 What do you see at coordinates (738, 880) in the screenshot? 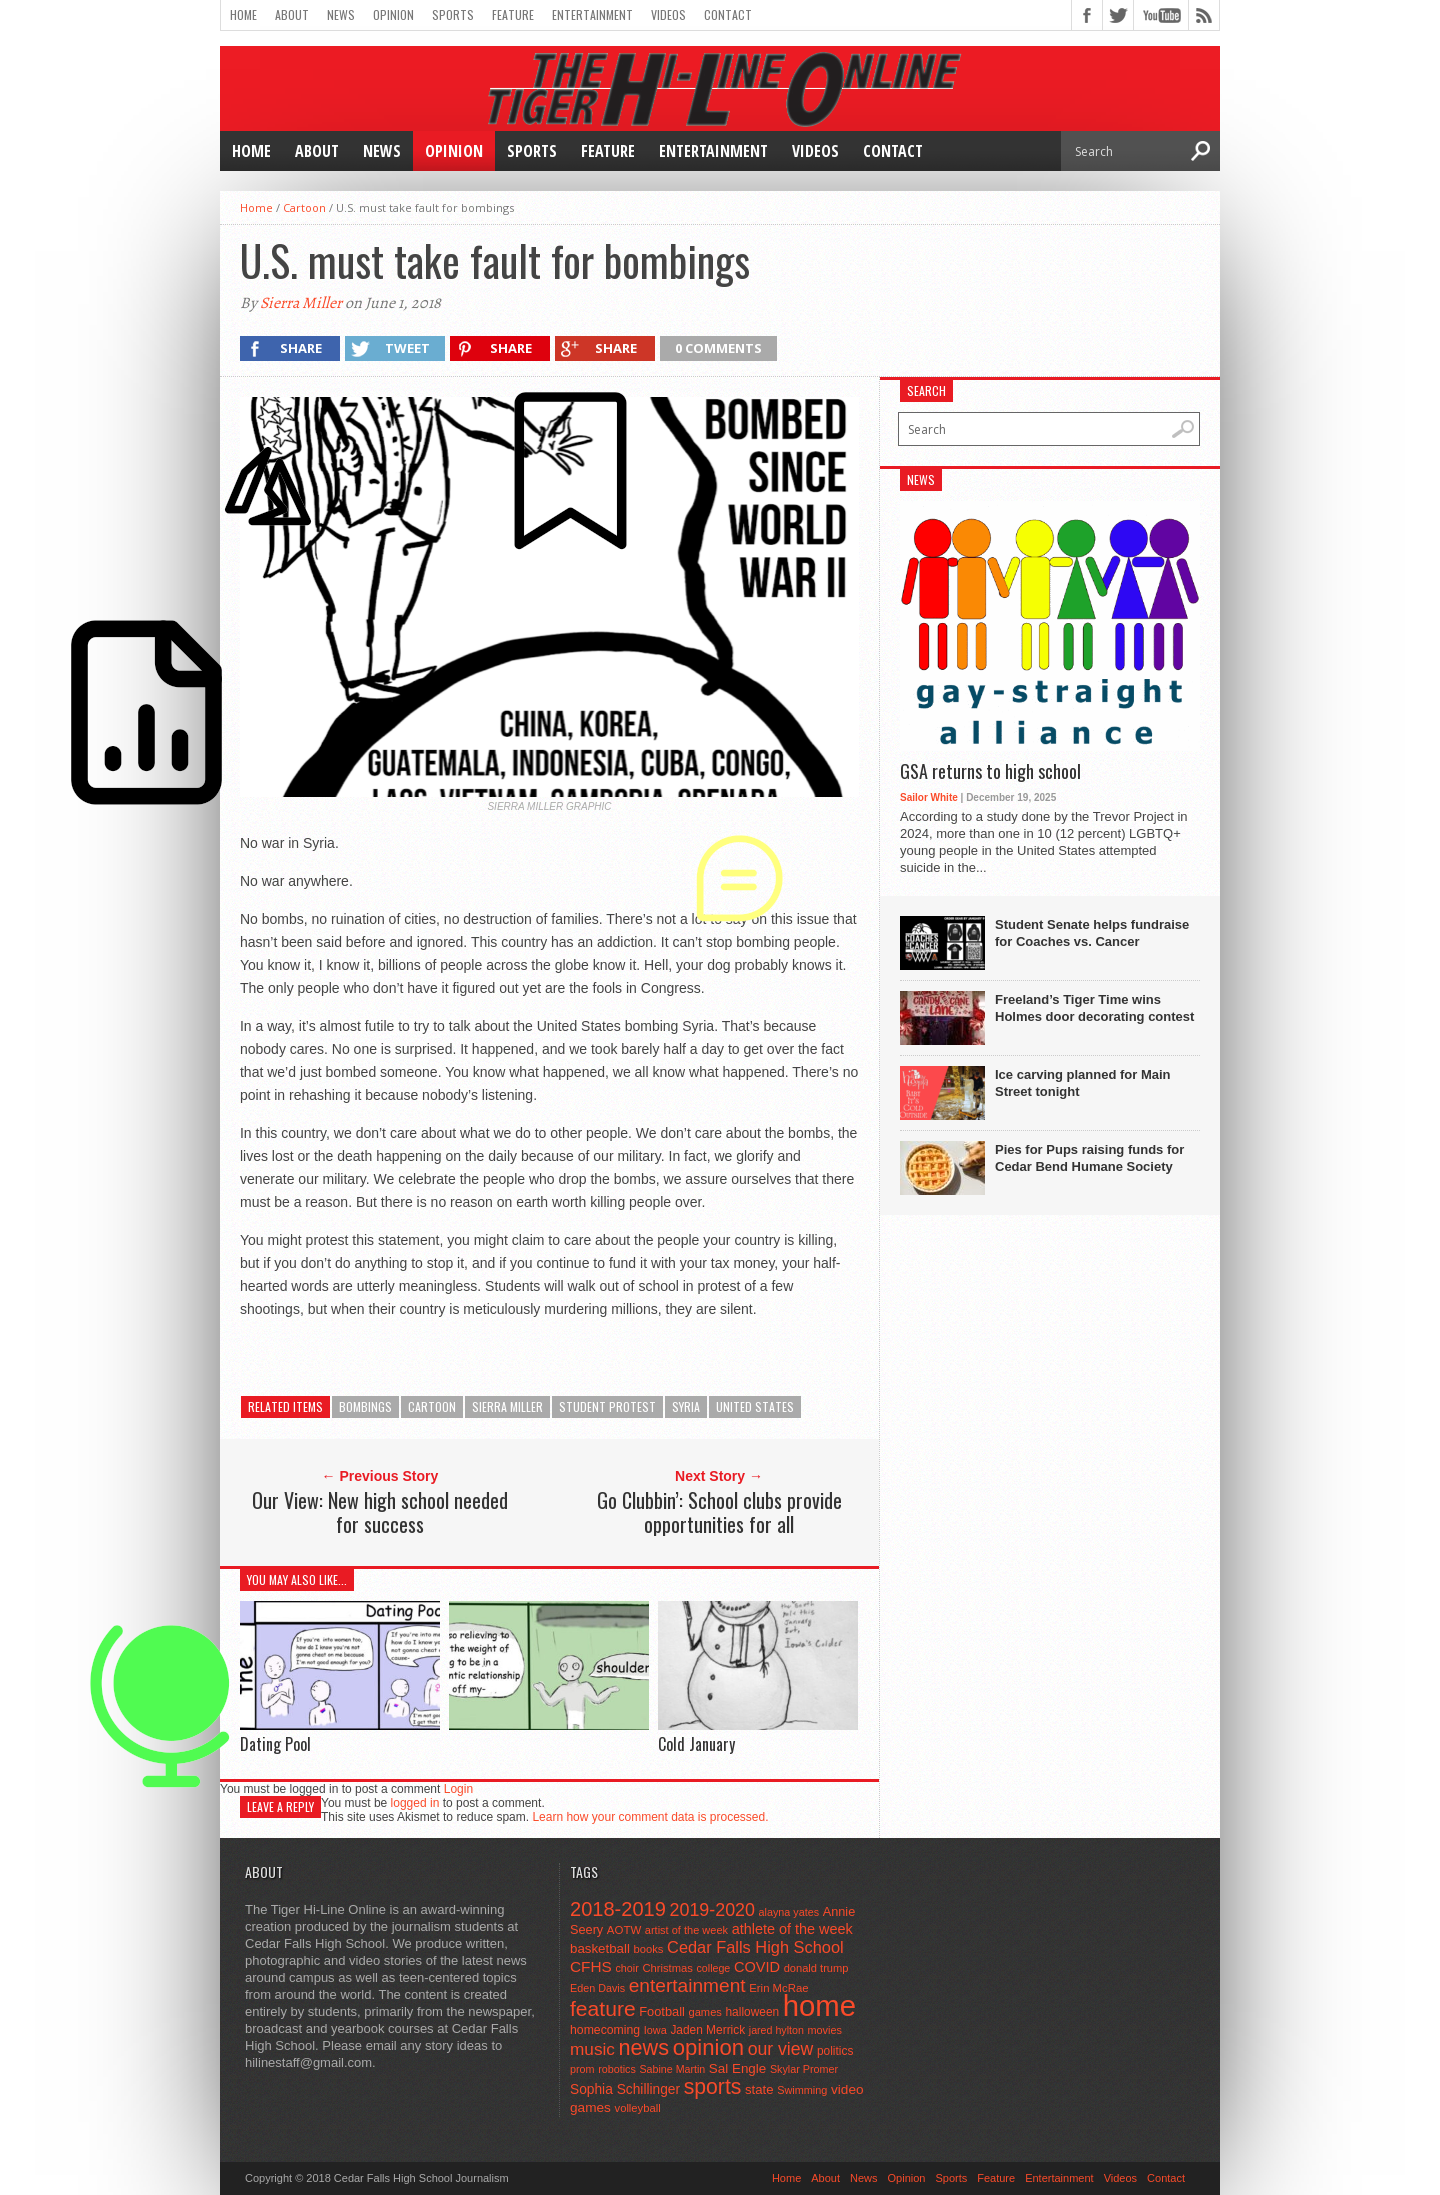
I see `open chat or messaging` at bounding box center [738, 880].